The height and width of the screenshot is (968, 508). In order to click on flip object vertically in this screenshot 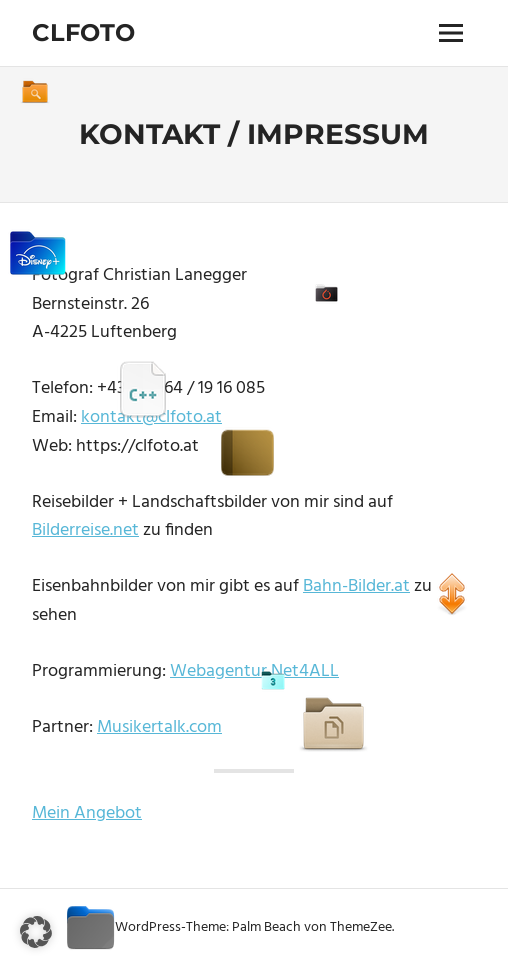, I will do `click(452, 595)`.